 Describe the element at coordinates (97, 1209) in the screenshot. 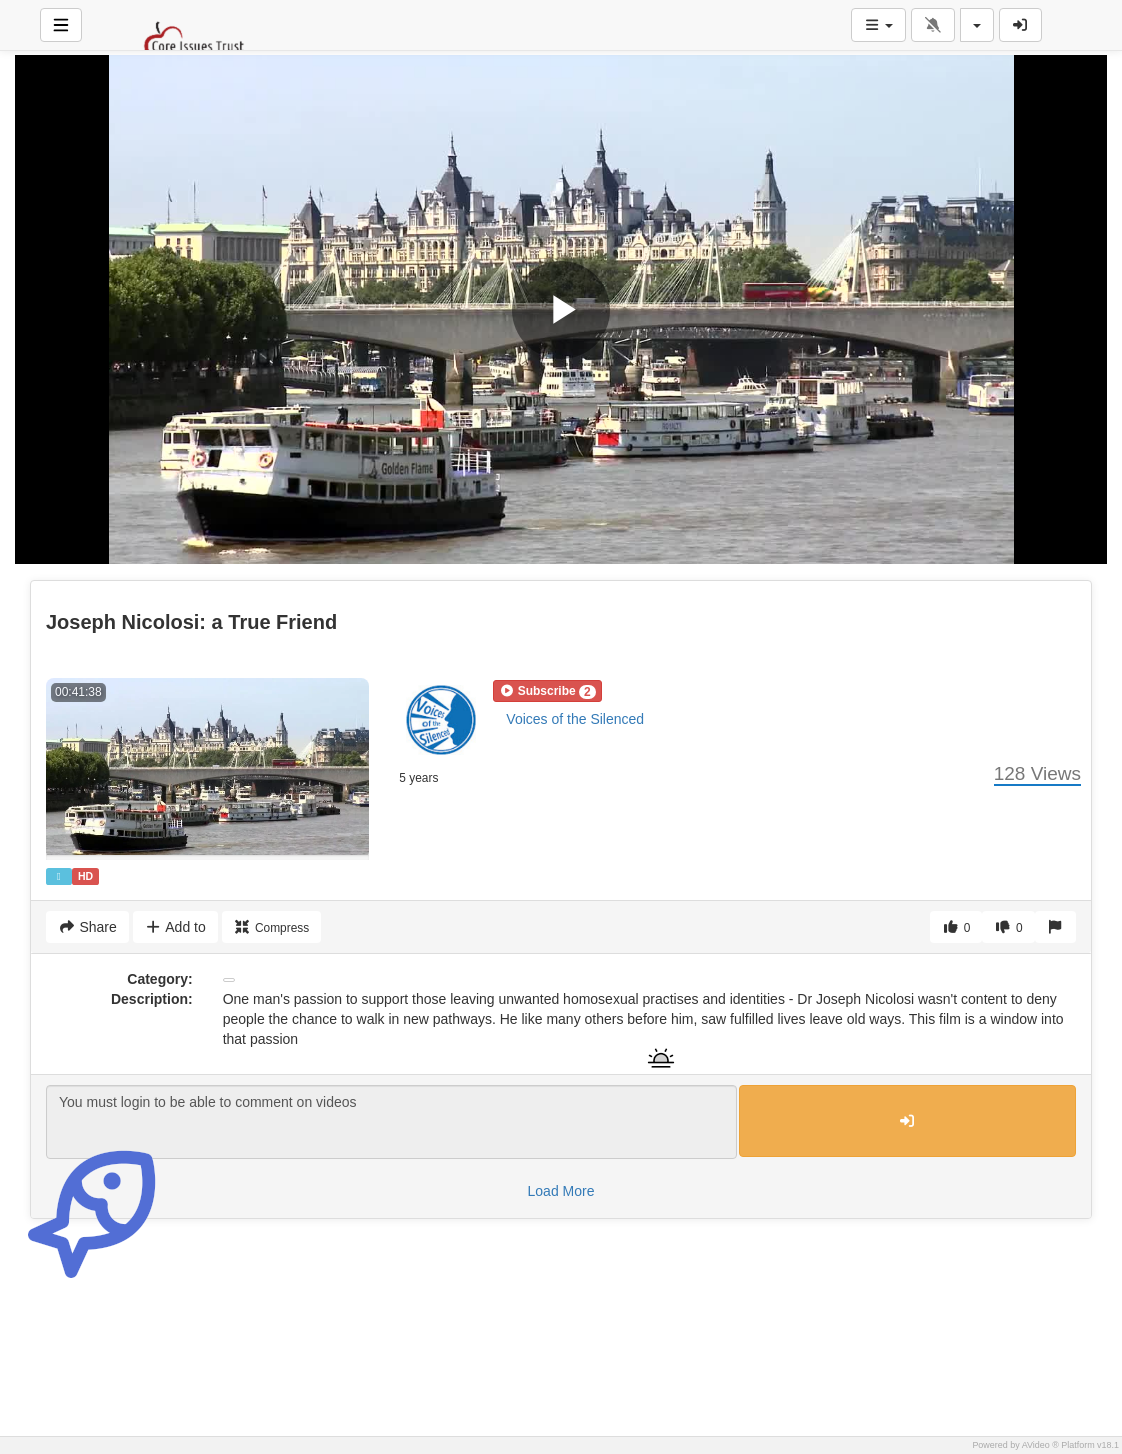

I see `browse seafood or fish-related content` at that location.